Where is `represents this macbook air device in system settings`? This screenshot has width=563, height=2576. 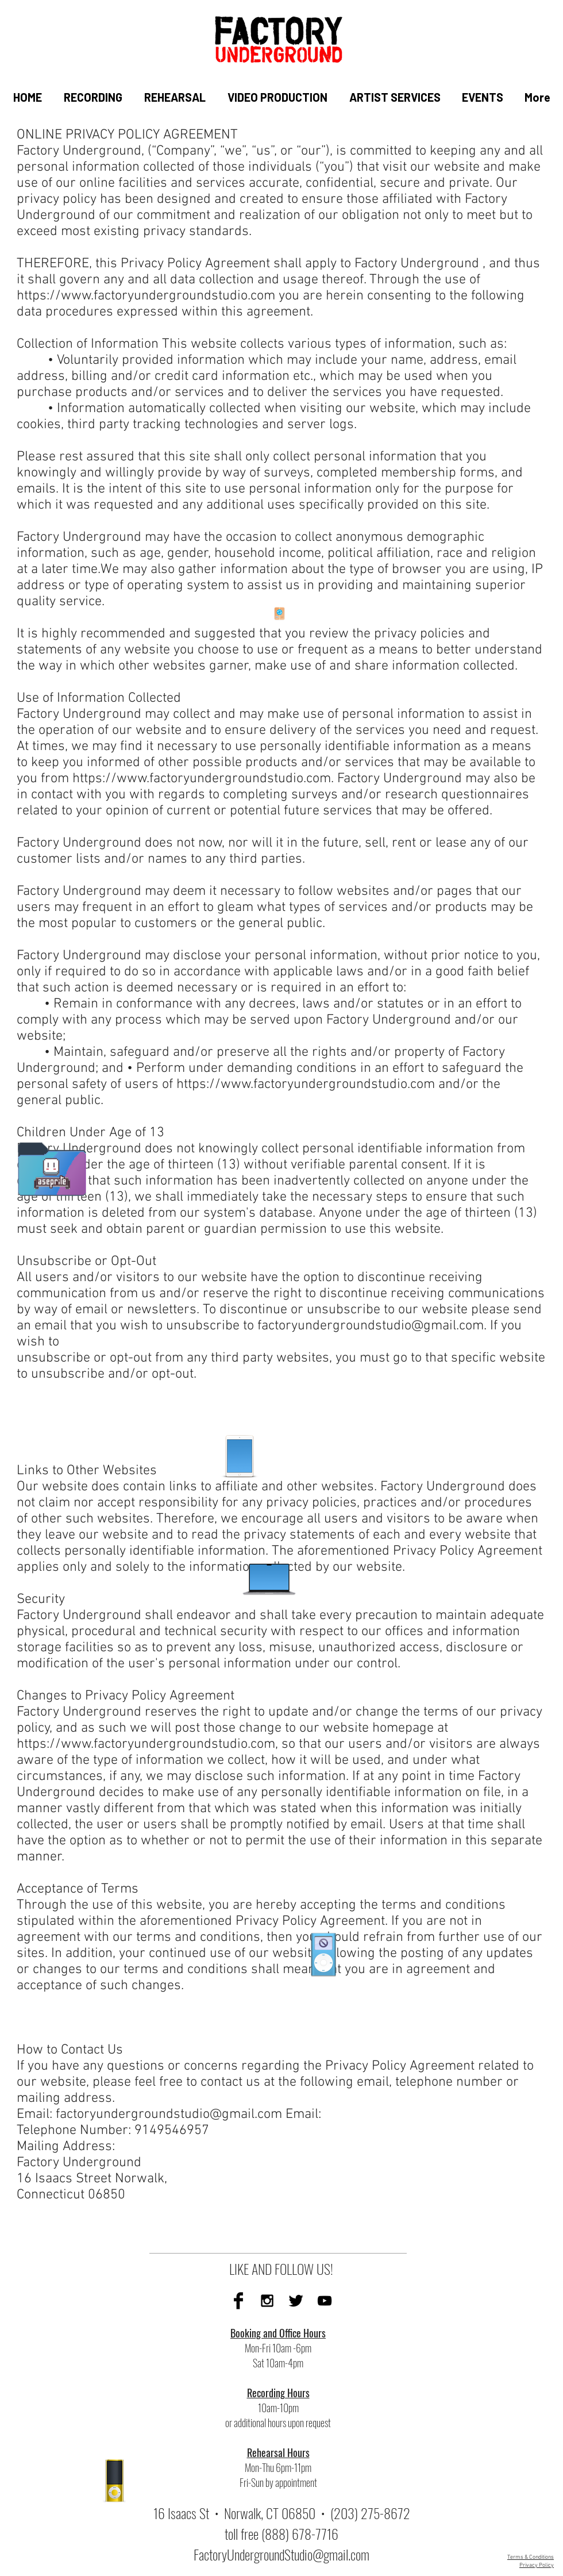
represents this macbook air device in system settings is located at coordinates (269, 1574).